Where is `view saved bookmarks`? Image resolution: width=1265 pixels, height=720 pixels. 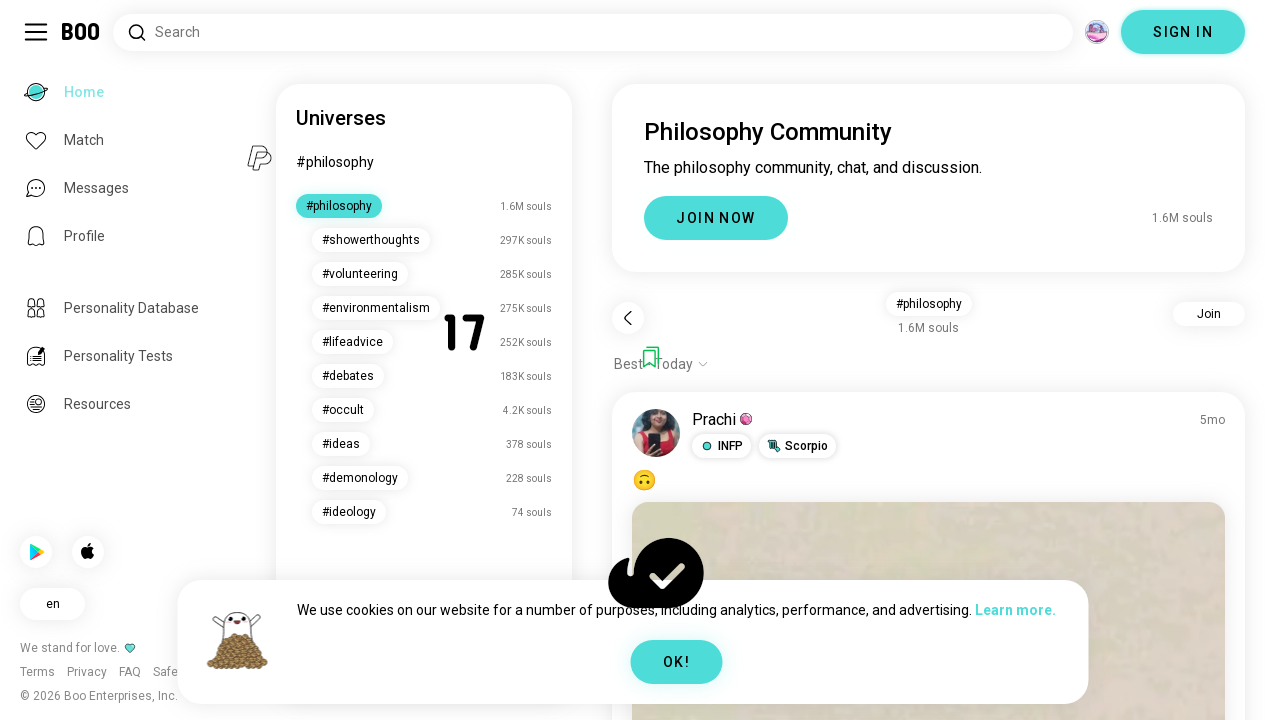 view saved bookmarks is located at coordinates (651, 357).